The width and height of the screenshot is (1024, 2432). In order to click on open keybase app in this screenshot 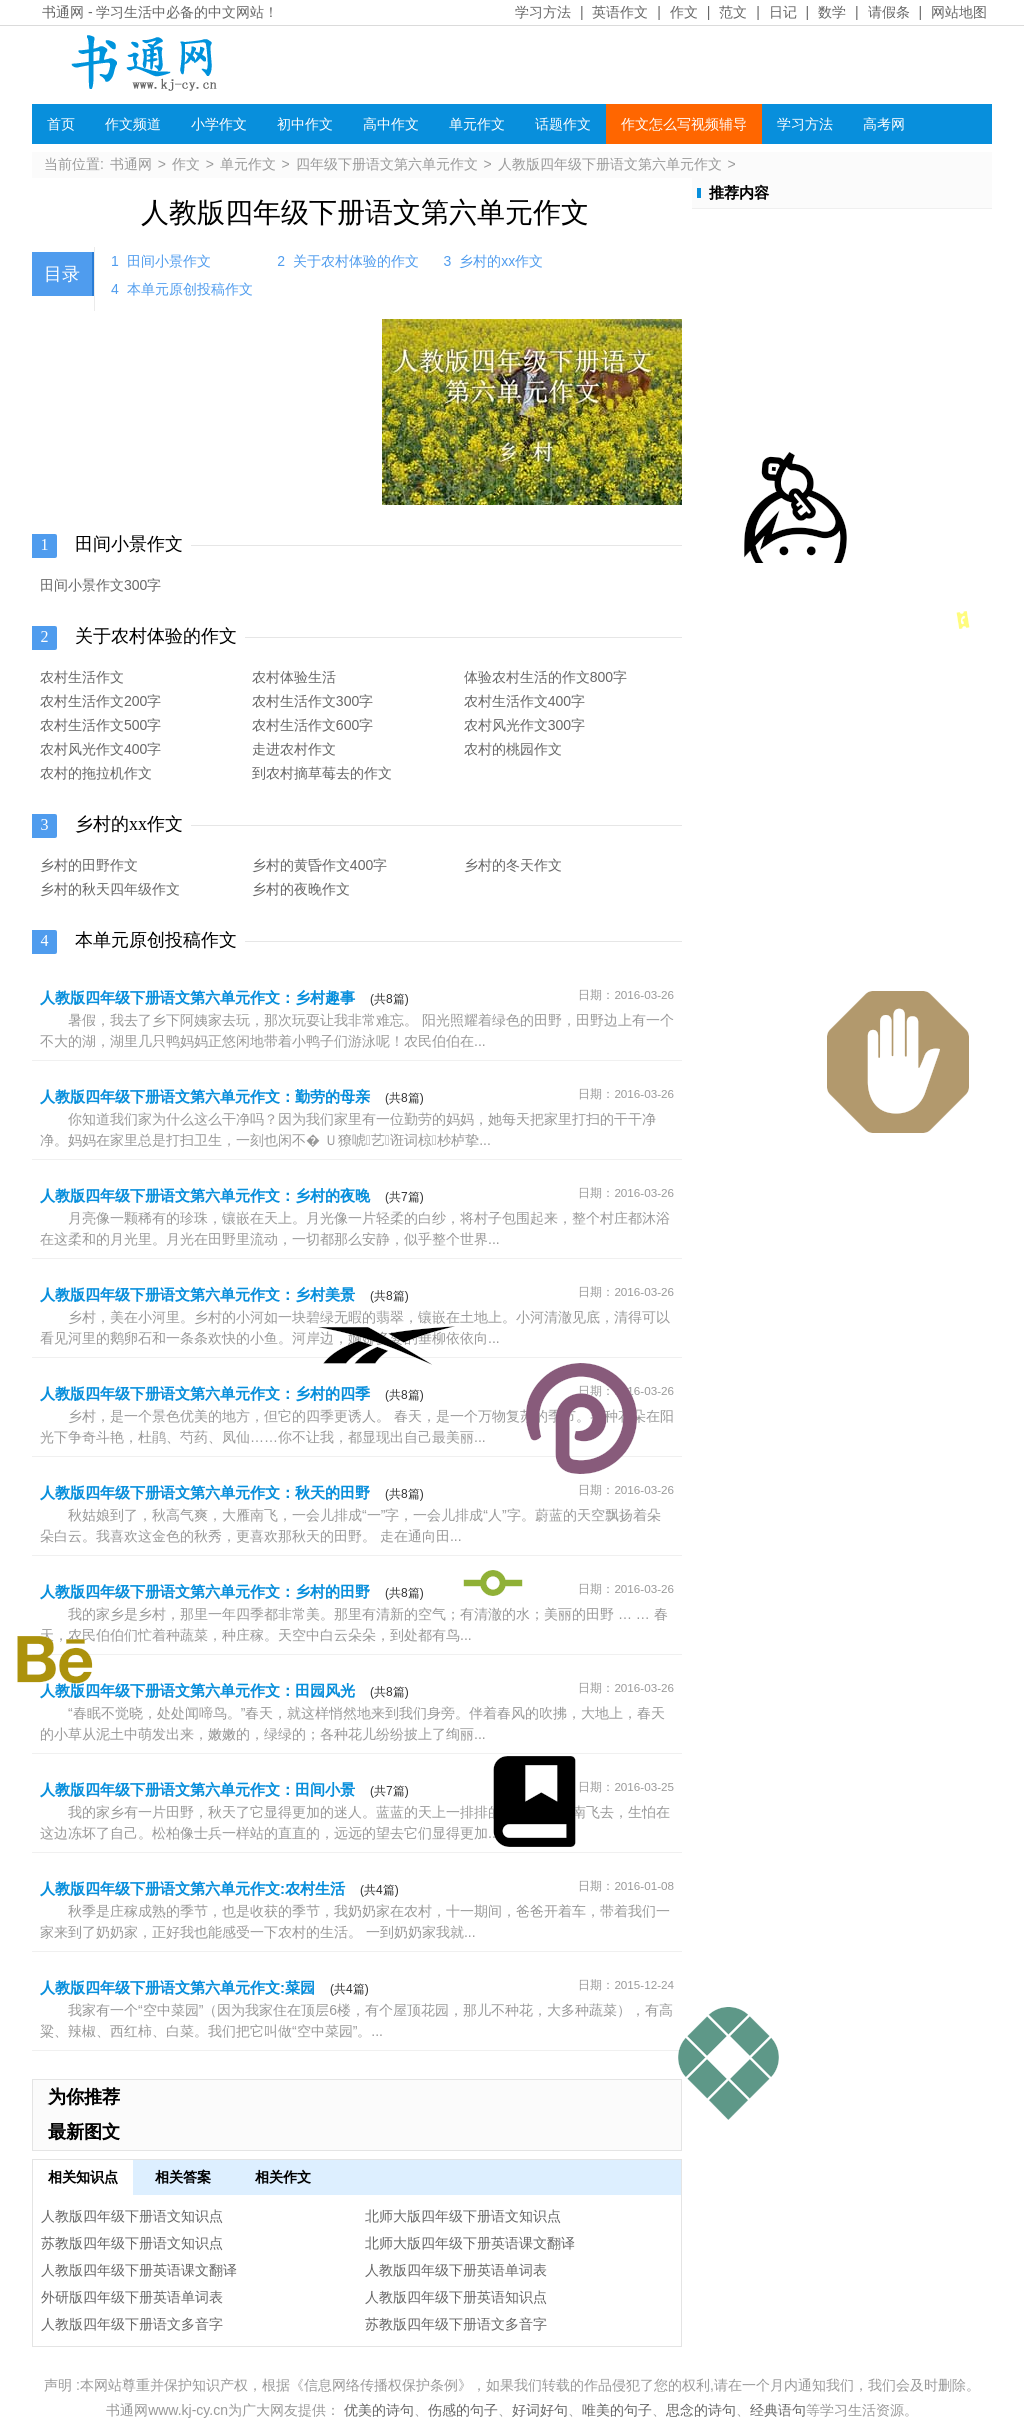, I will do `click(795, 507)`.